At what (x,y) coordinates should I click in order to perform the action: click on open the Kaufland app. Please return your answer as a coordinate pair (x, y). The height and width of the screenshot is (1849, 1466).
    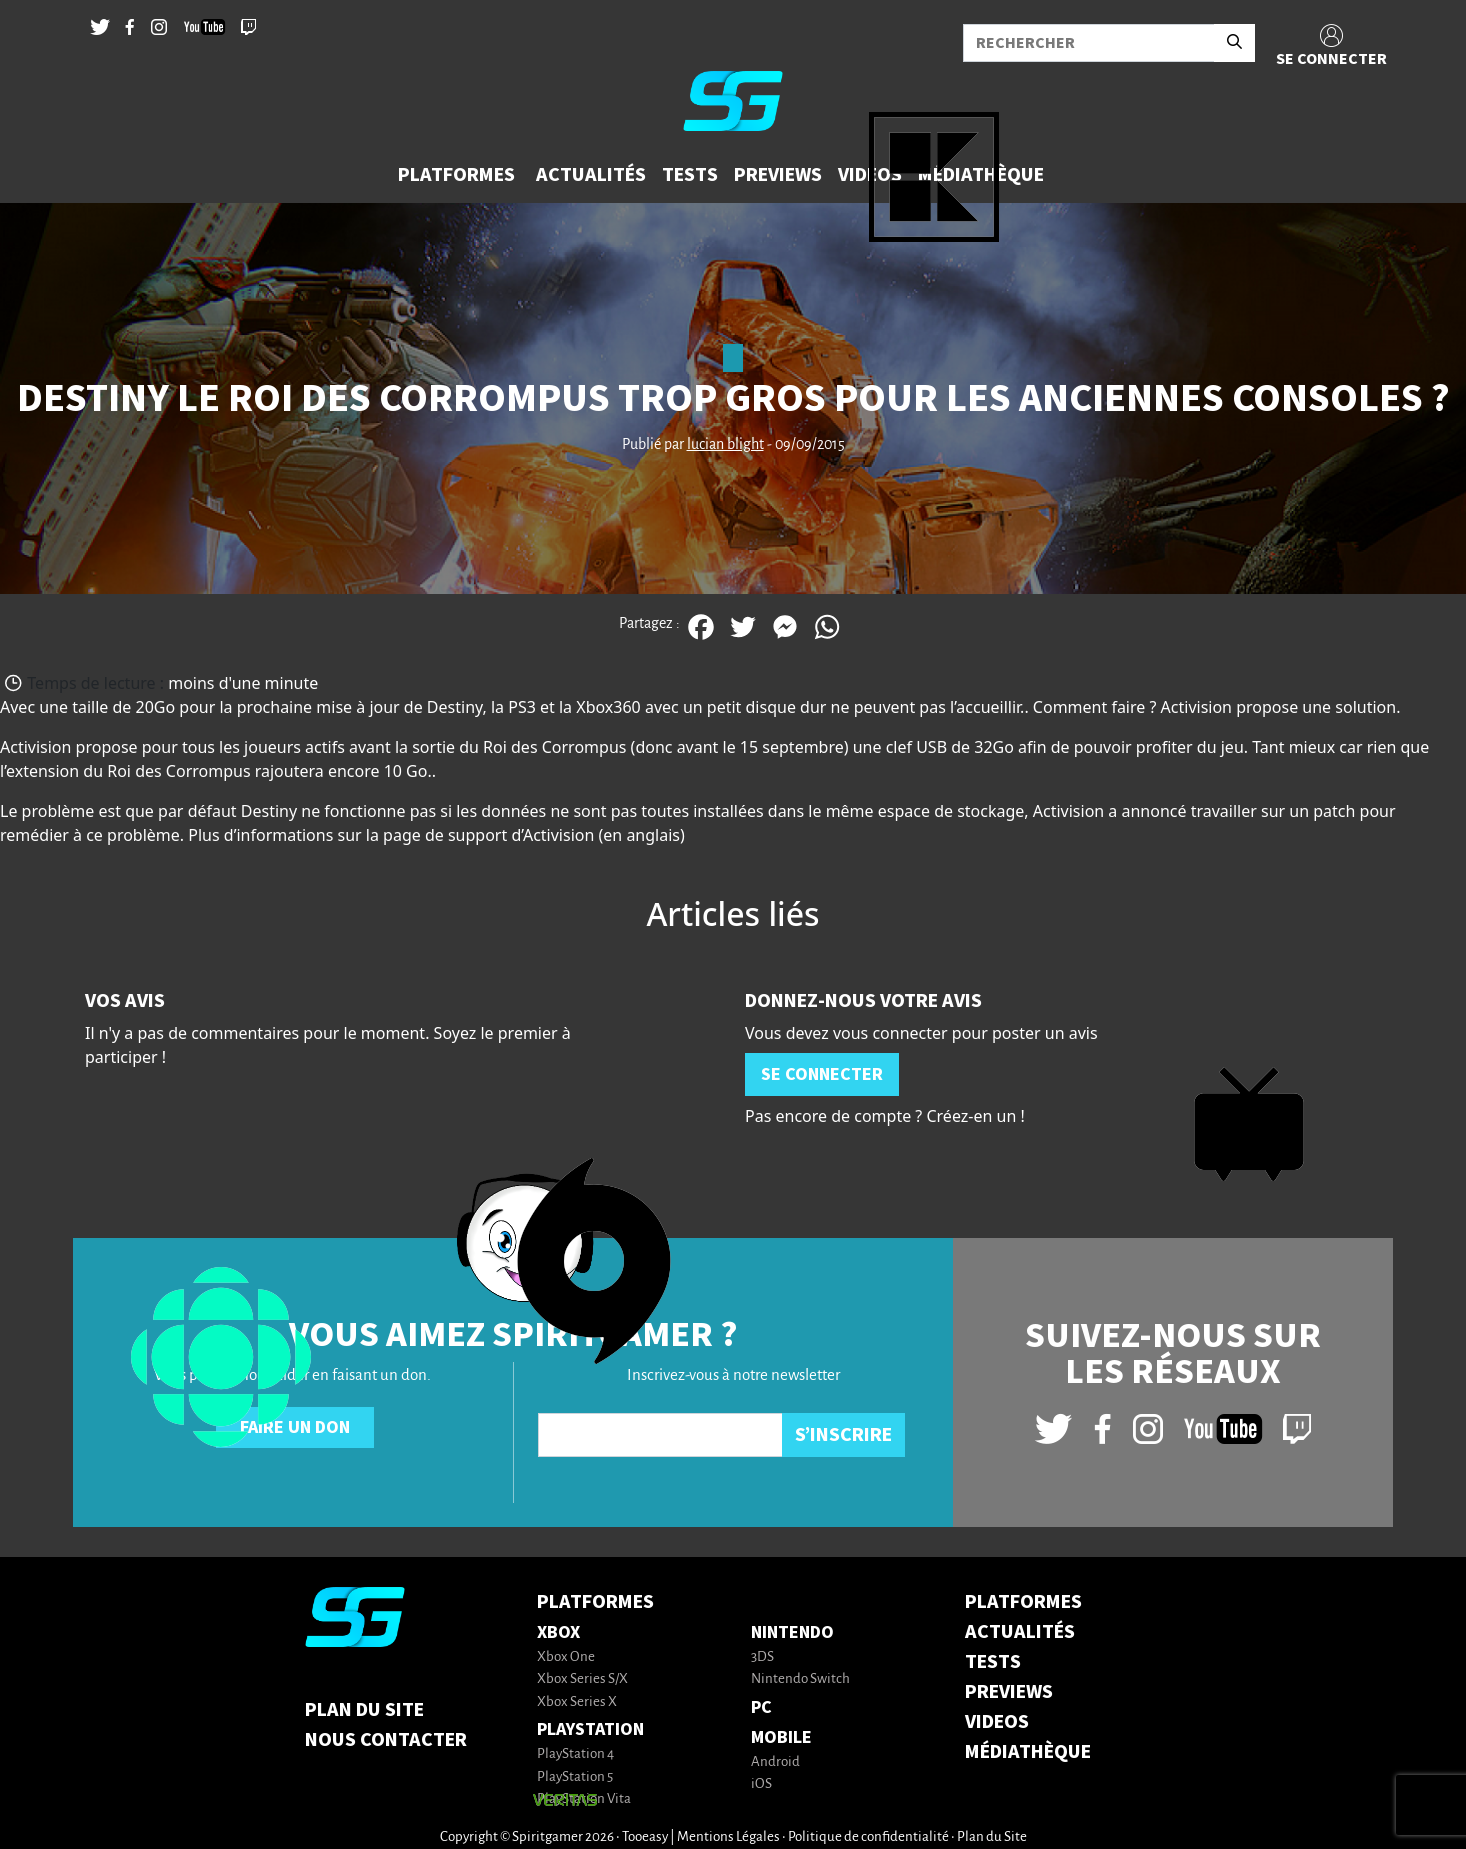
    Looking at the image, I should click on (934, 177).